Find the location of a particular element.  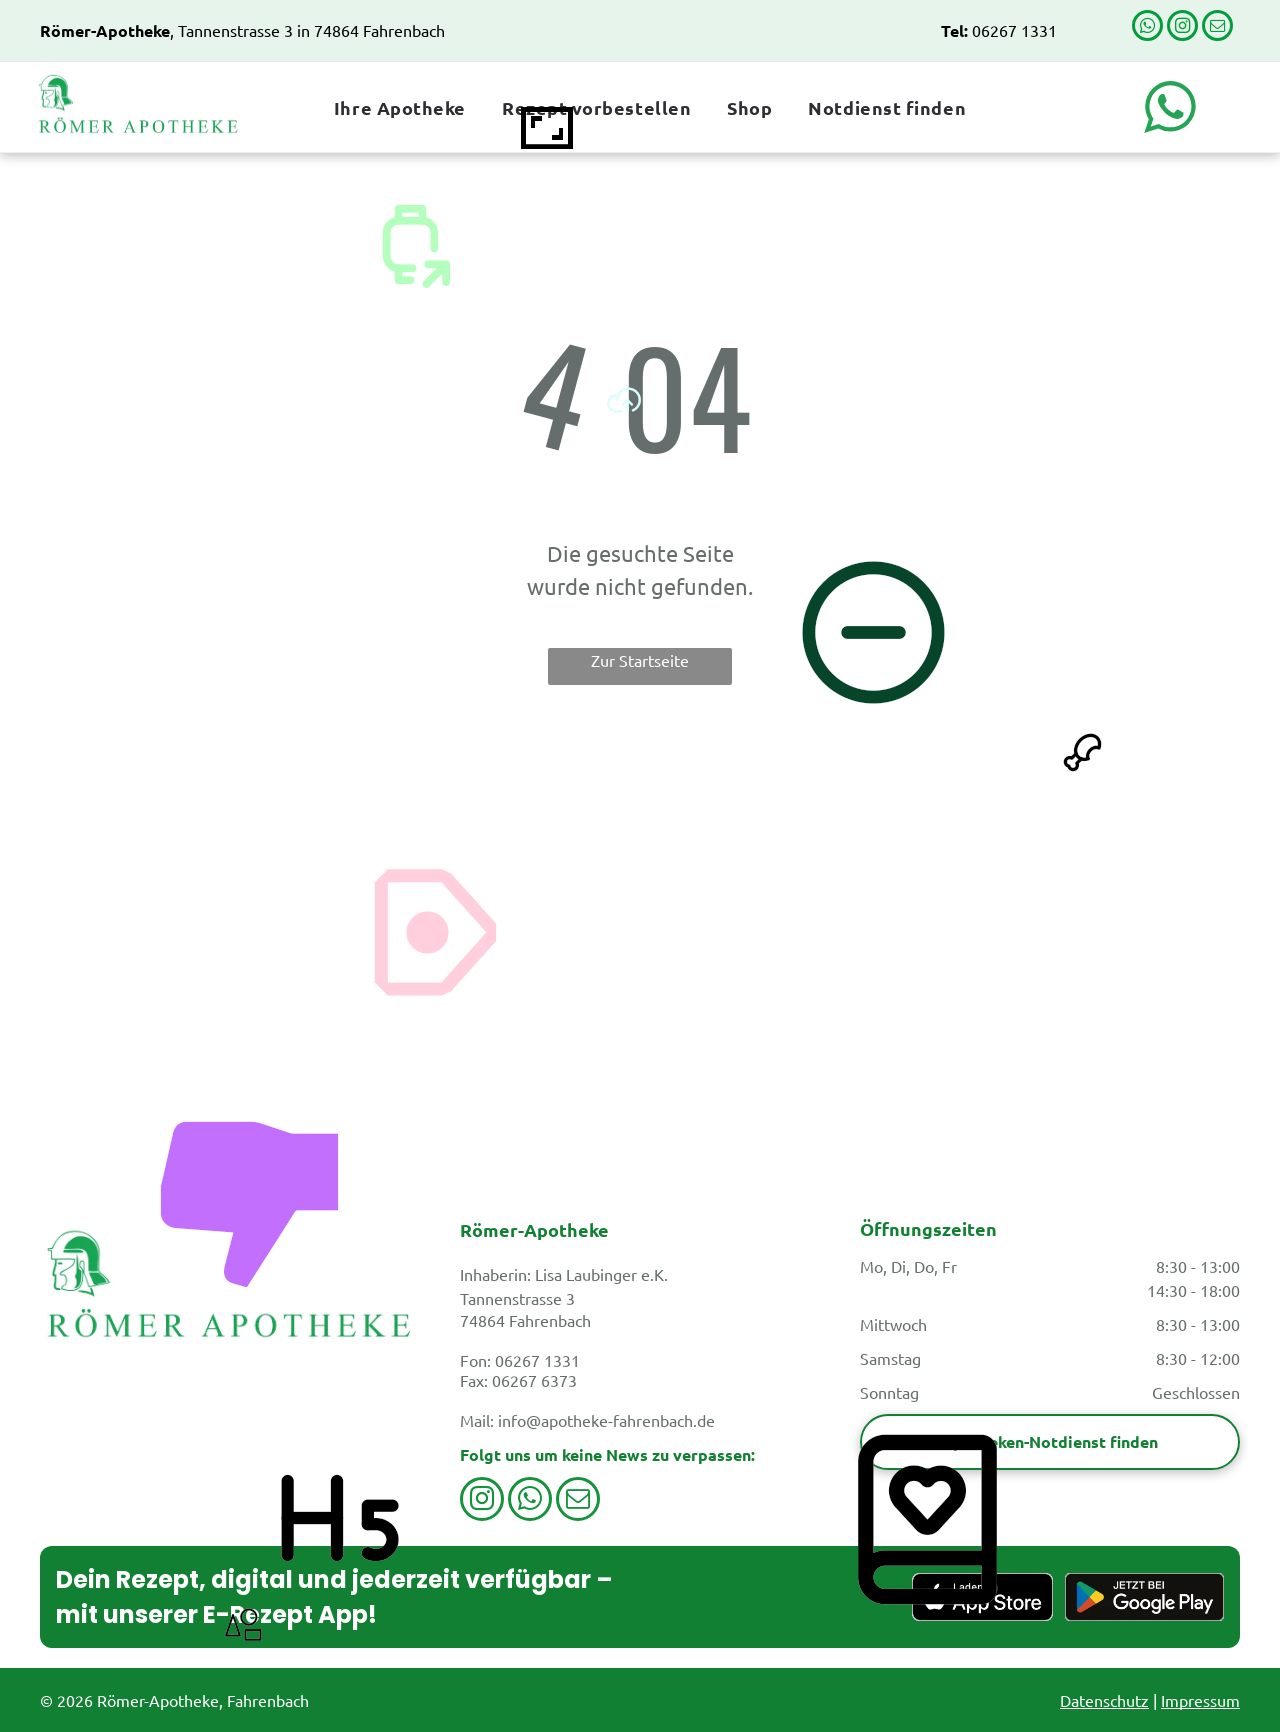

view your favorite books is located at coordinates (927, 1519).